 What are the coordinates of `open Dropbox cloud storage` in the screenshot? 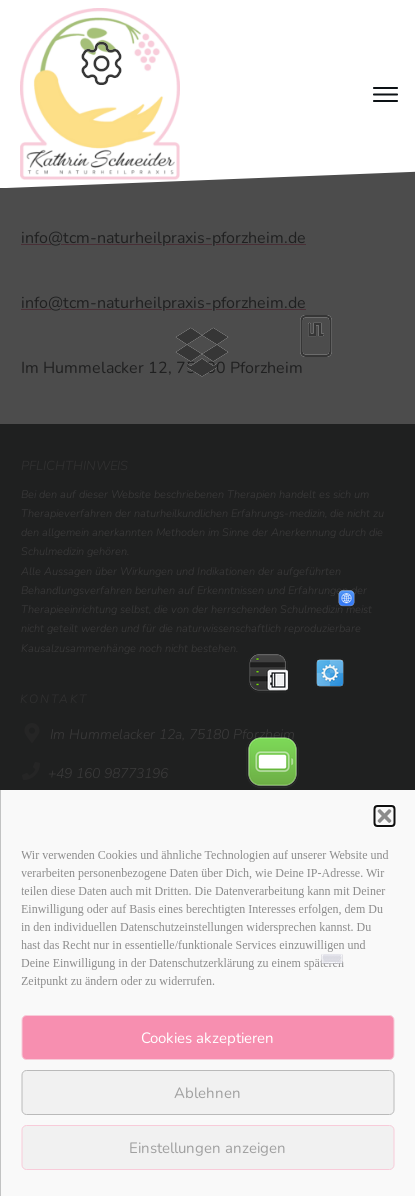 It's located at (202, 354).